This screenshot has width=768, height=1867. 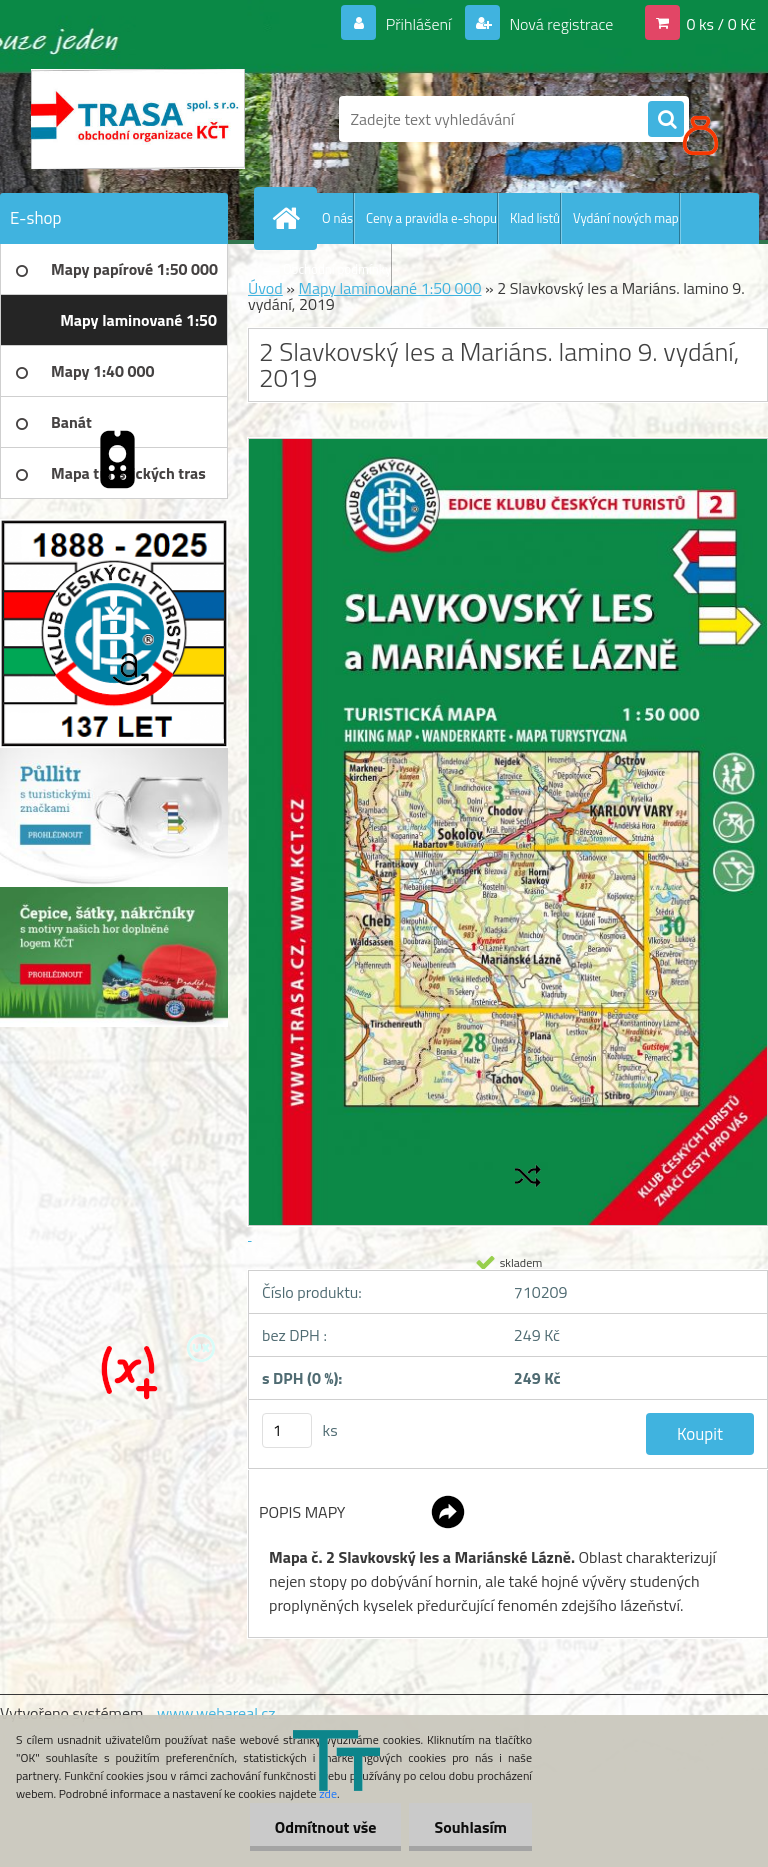 What do you see at coordinates (448, 1512) in the screenshot?
I see `forward or share content` at bounding box center [448, 1512].